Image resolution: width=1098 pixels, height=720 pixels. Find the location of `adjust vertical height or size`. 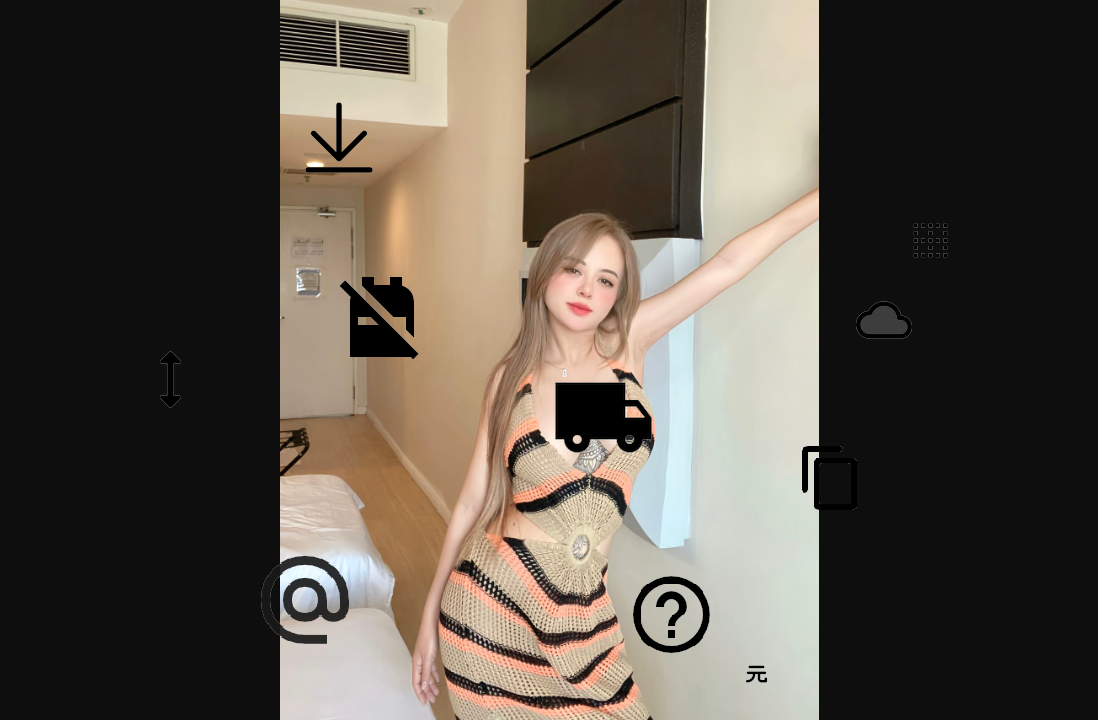

adjust vertical height or size is located at coordinates (170, 379).